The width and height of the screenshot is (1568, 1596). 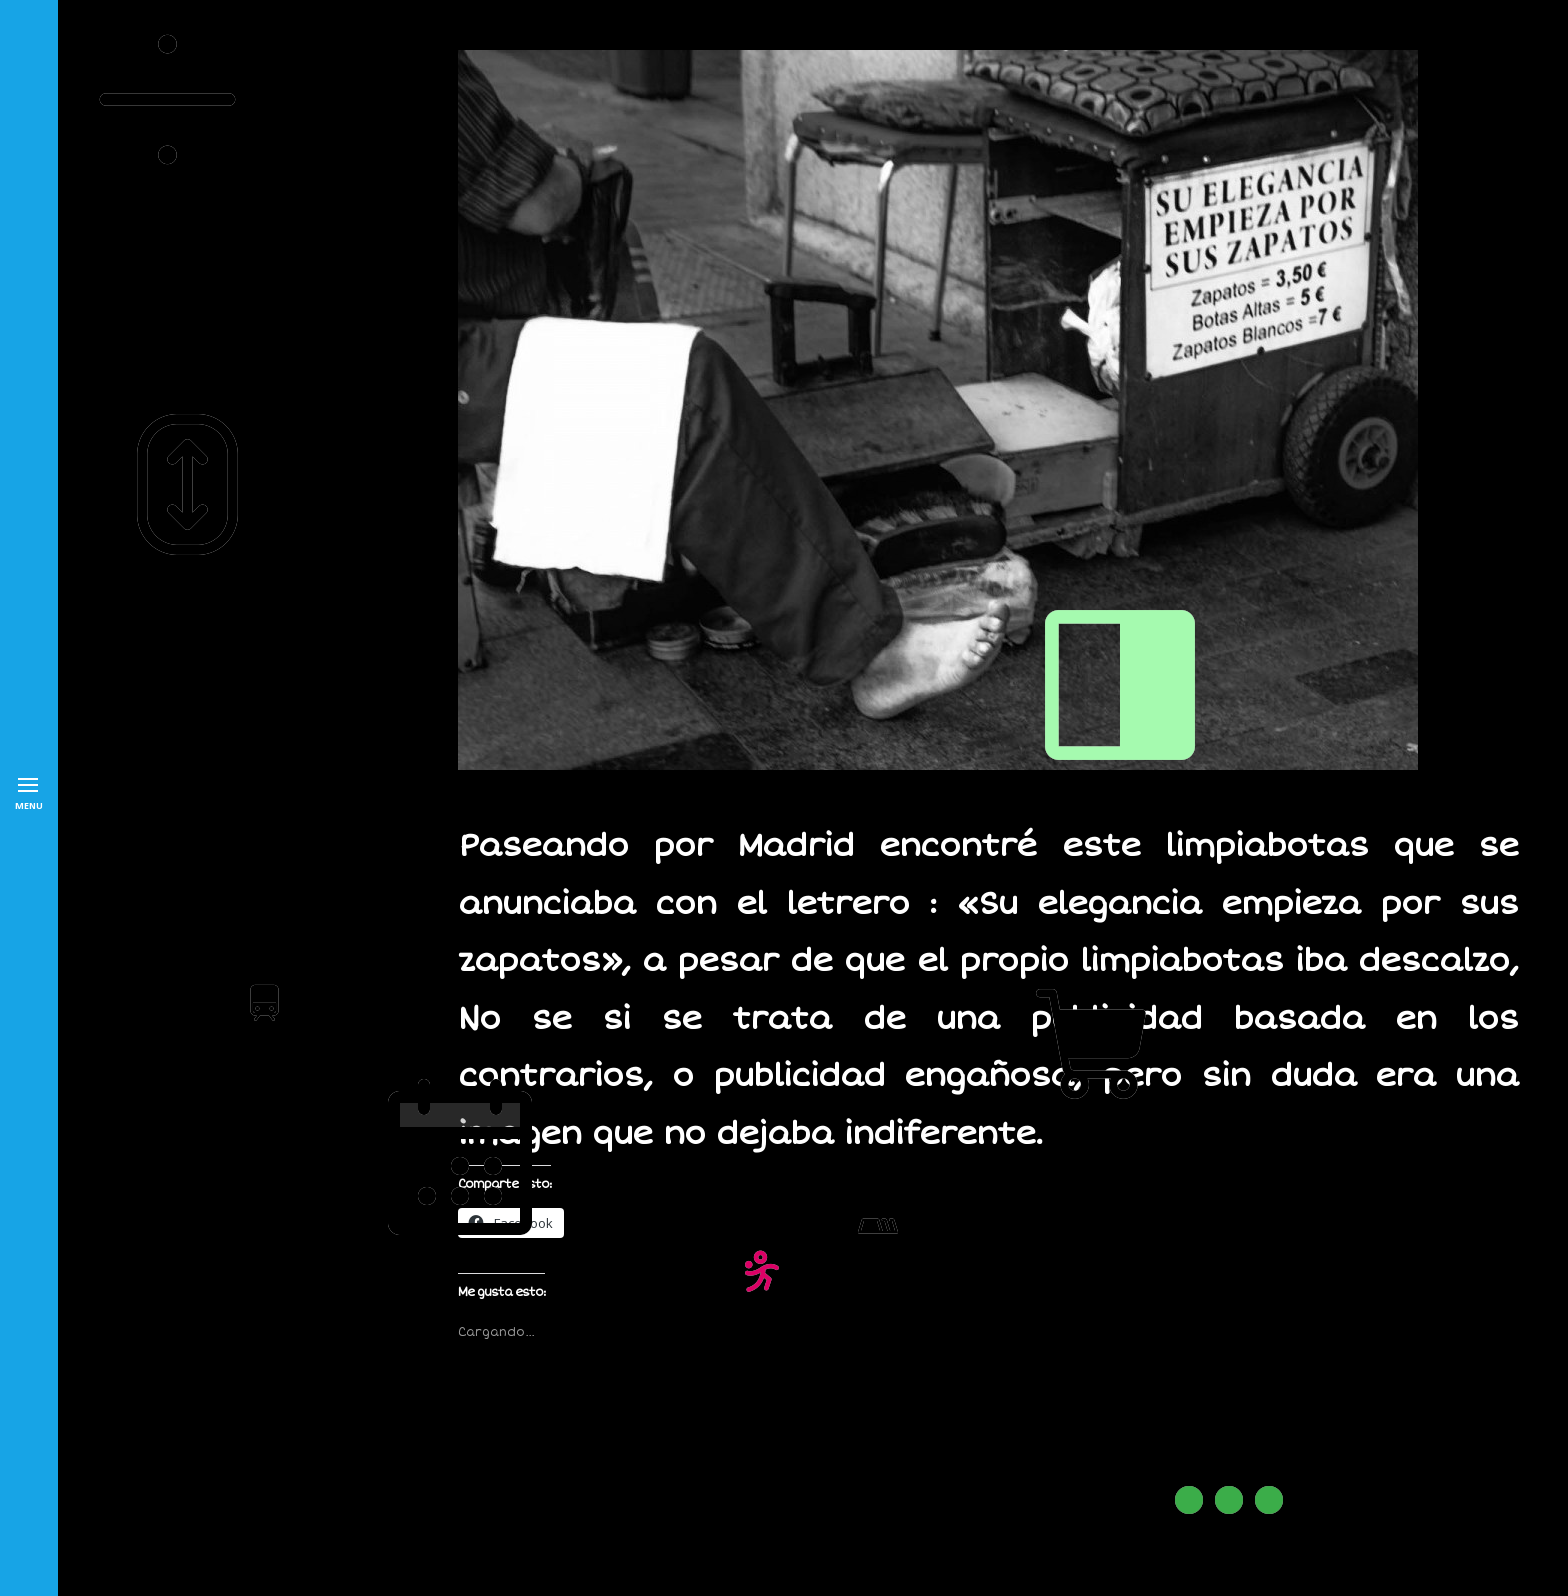 I want to click on view calendar or scheduled events, so click(x=460, y=1163).